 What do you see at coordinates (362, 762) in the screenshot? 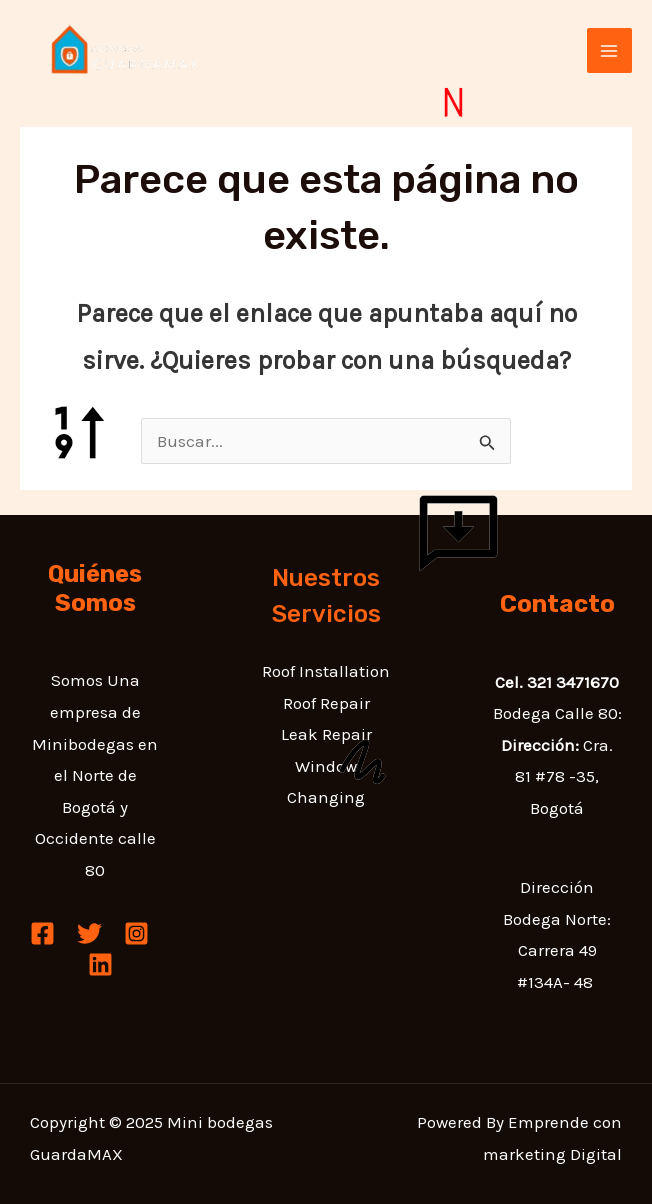
I see `open sketching or drawing tool` at bounding box center [362, 762].